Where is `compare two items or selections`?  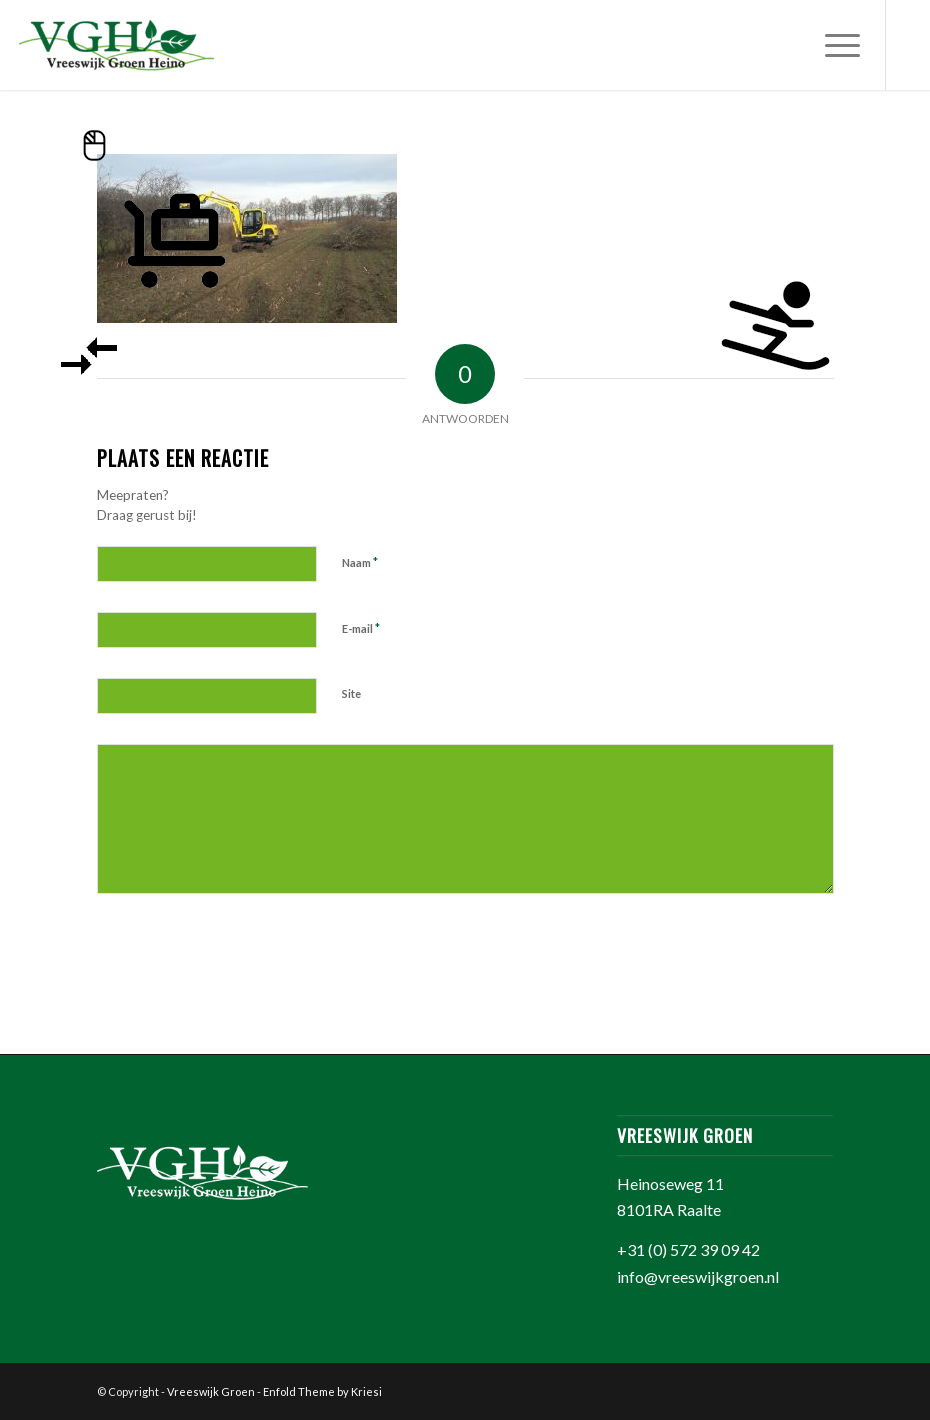
compare two items or selections is located at coordinates (89, 356).